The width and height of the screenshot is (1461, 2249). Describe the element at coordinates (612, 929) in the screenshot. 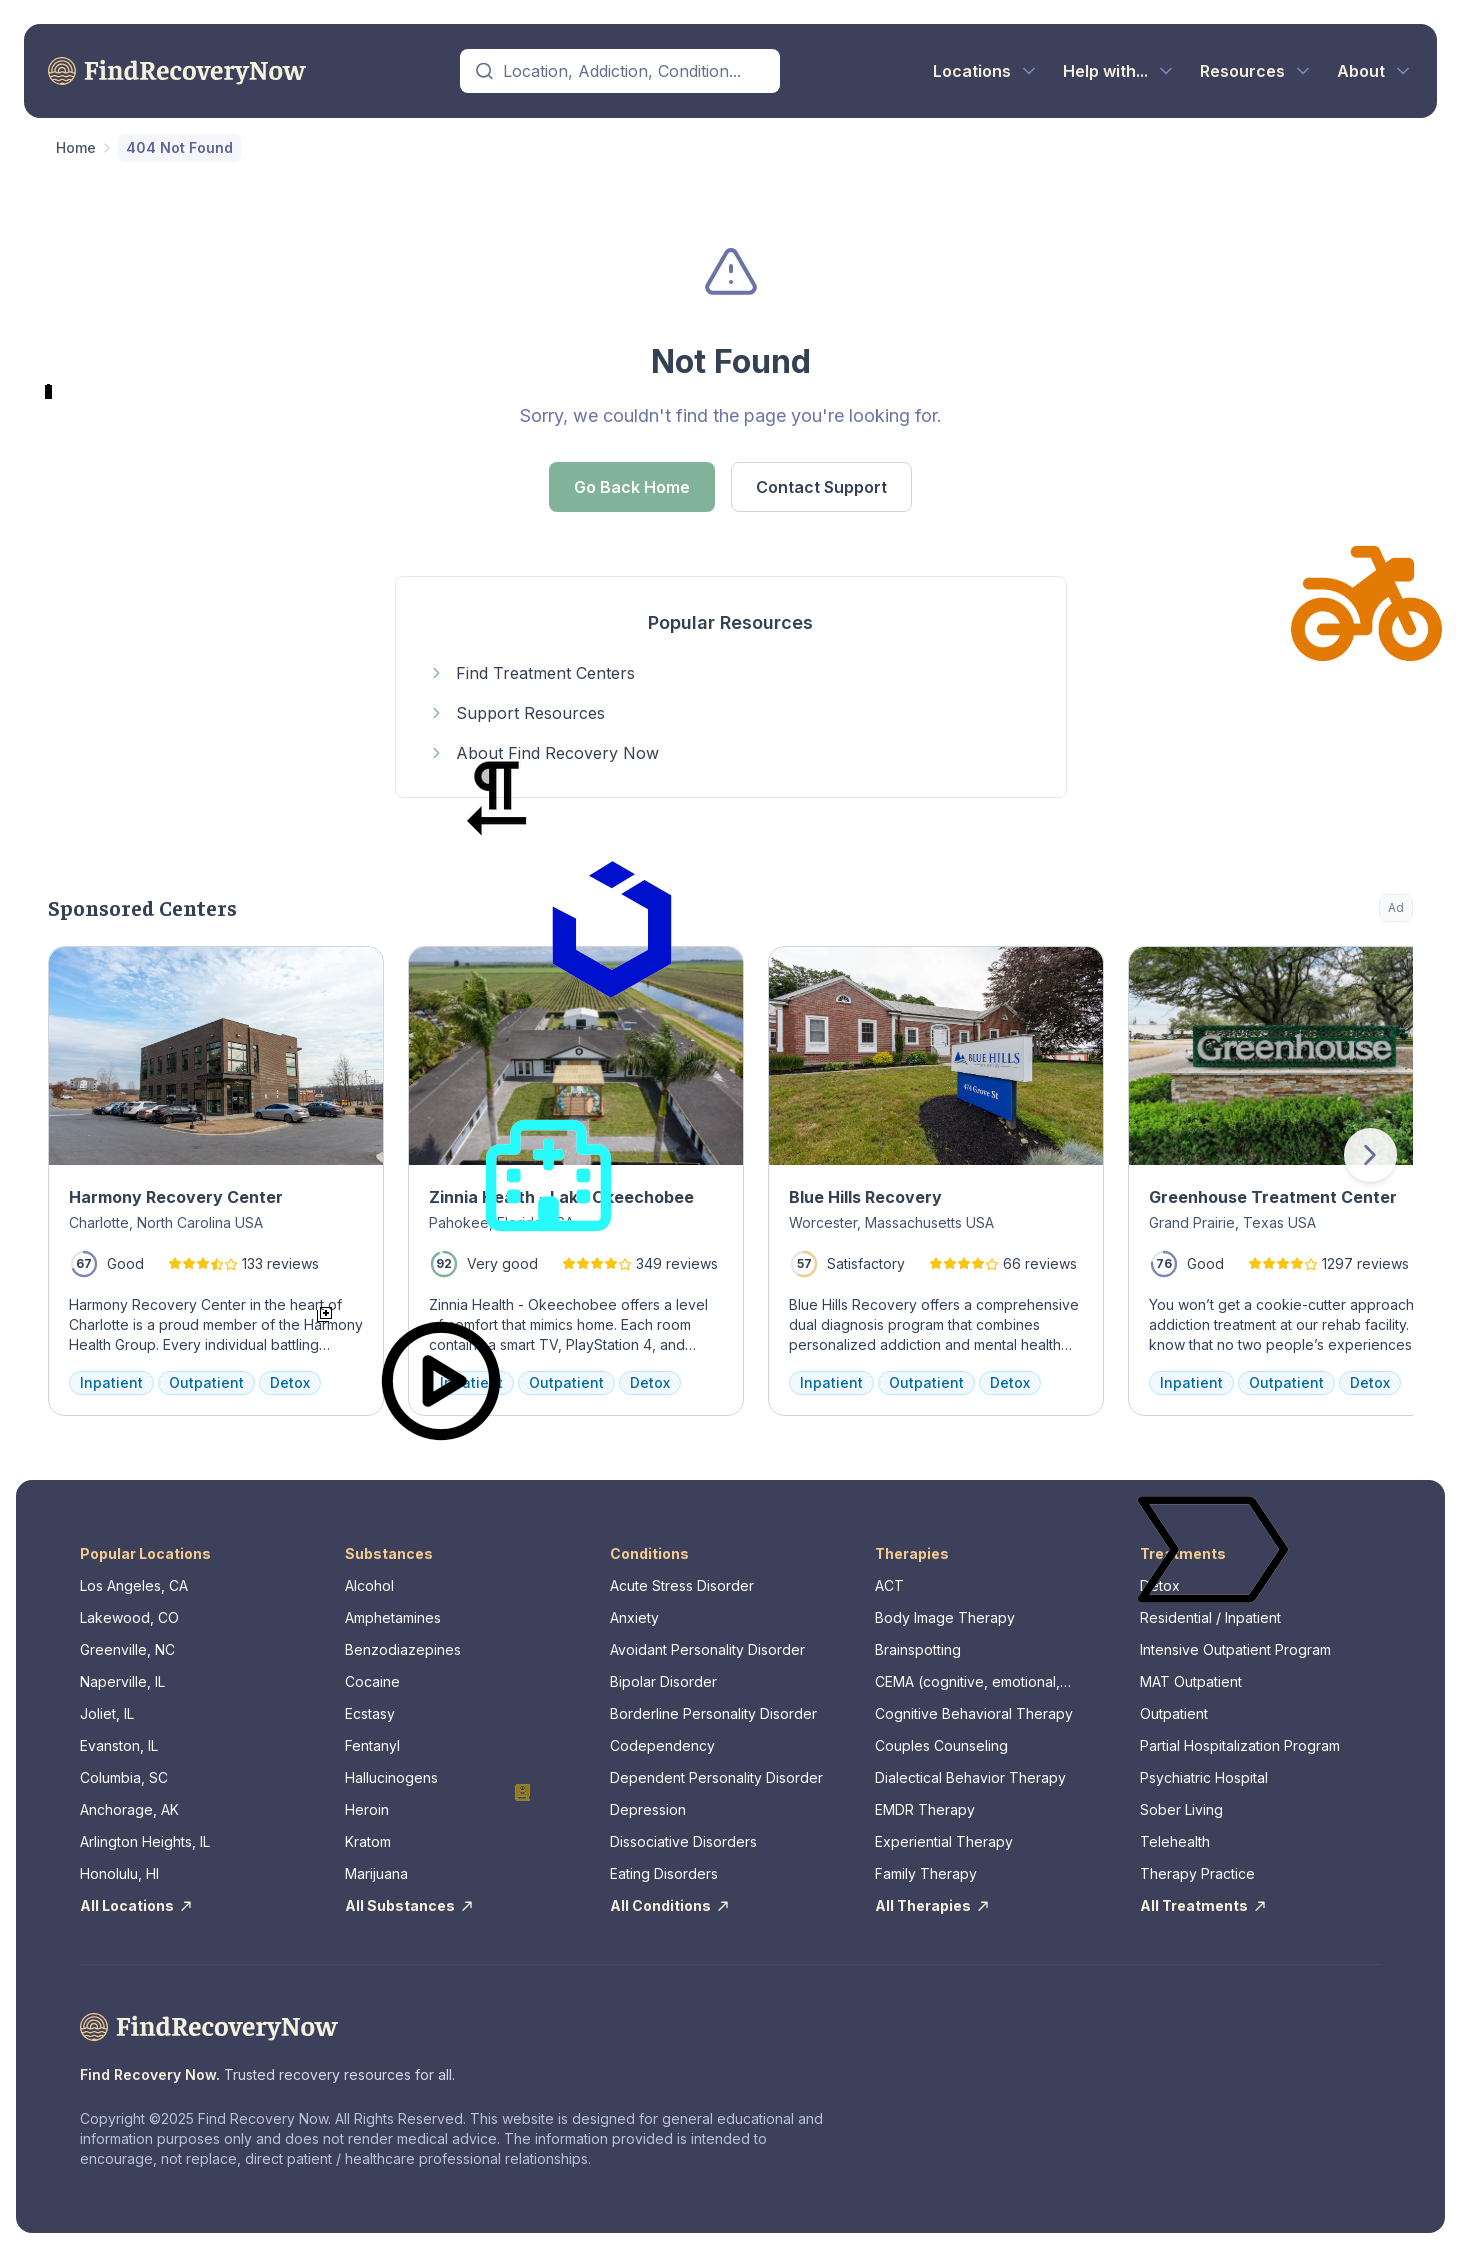

I see `UIkit framework logo` at that location.